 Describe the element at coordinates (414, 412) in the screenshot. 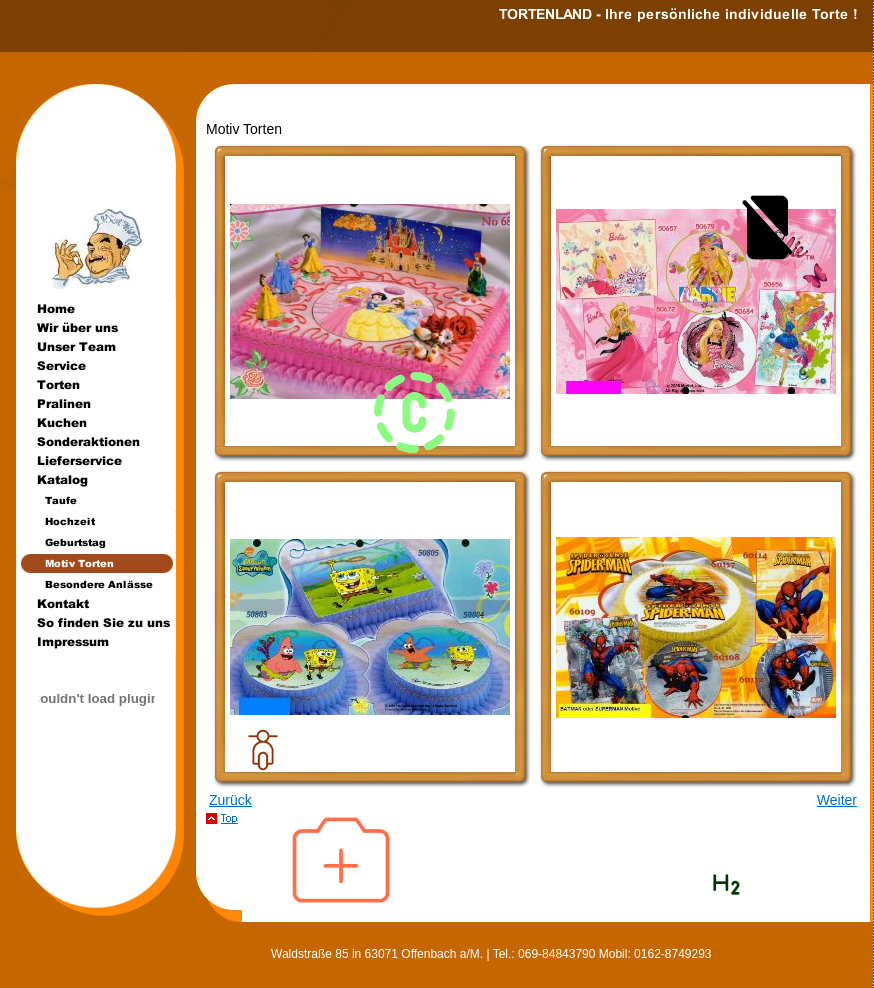

I see `indicates copyright or content protection status` at that location.